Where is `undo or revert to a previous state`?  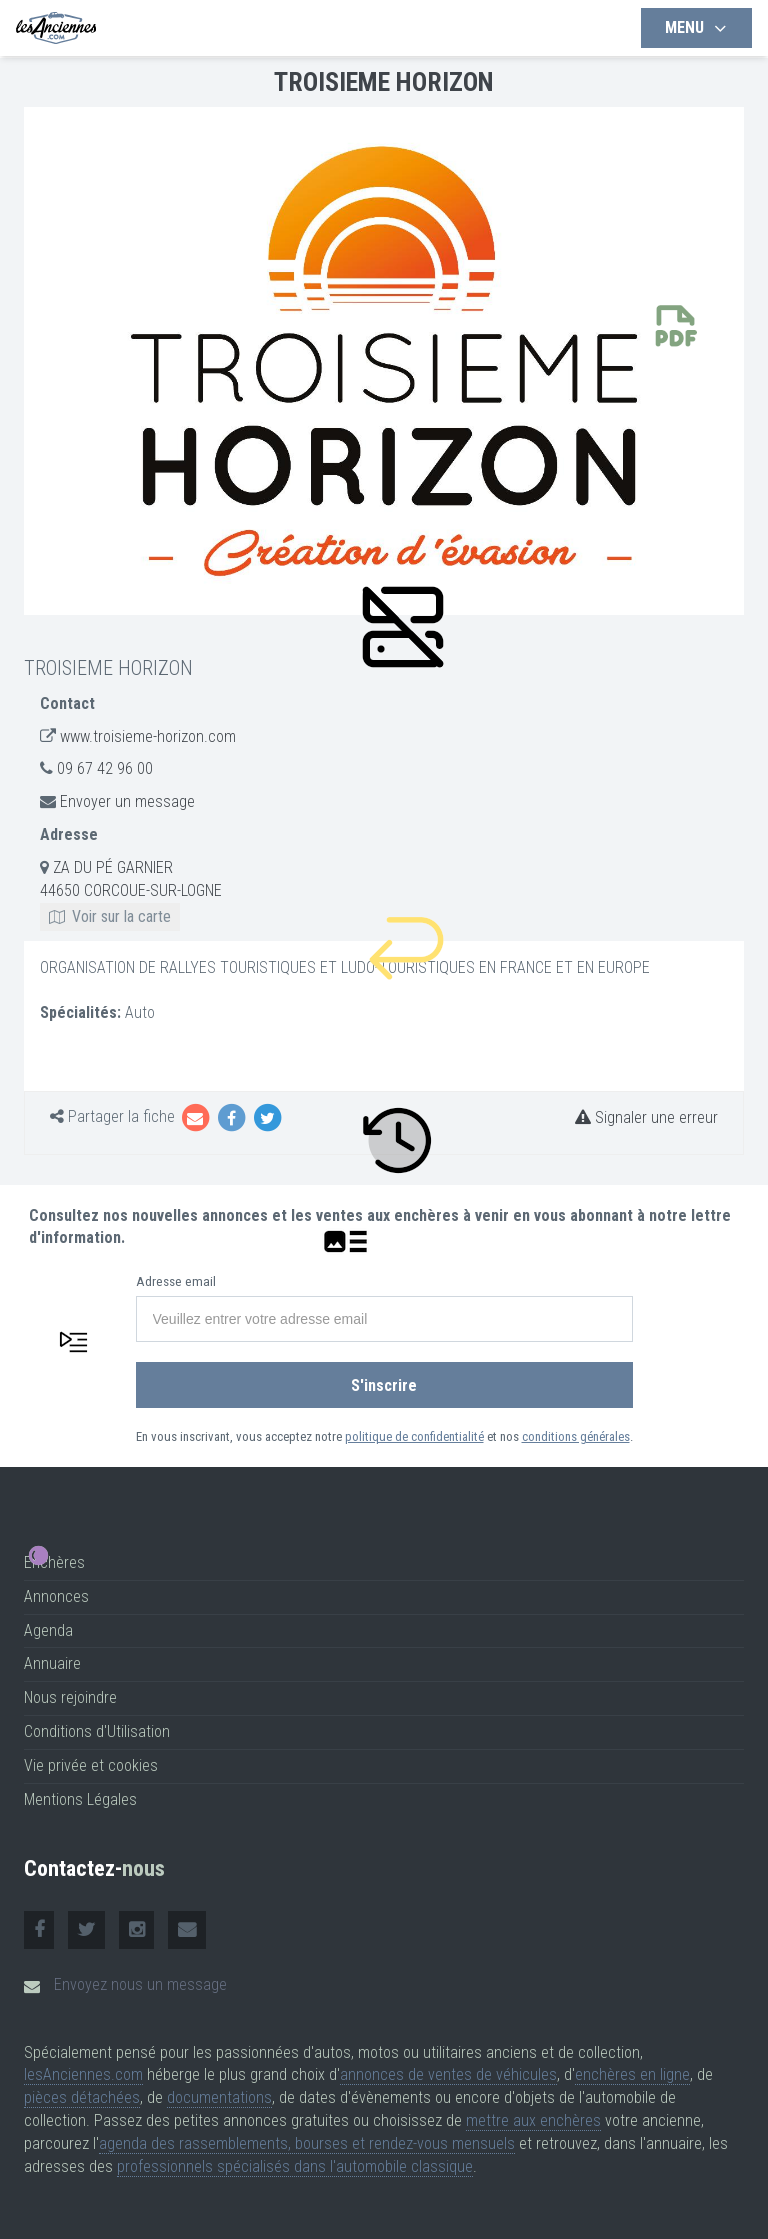
undo or revert to a previous state is located at coordinates (398, 1140).